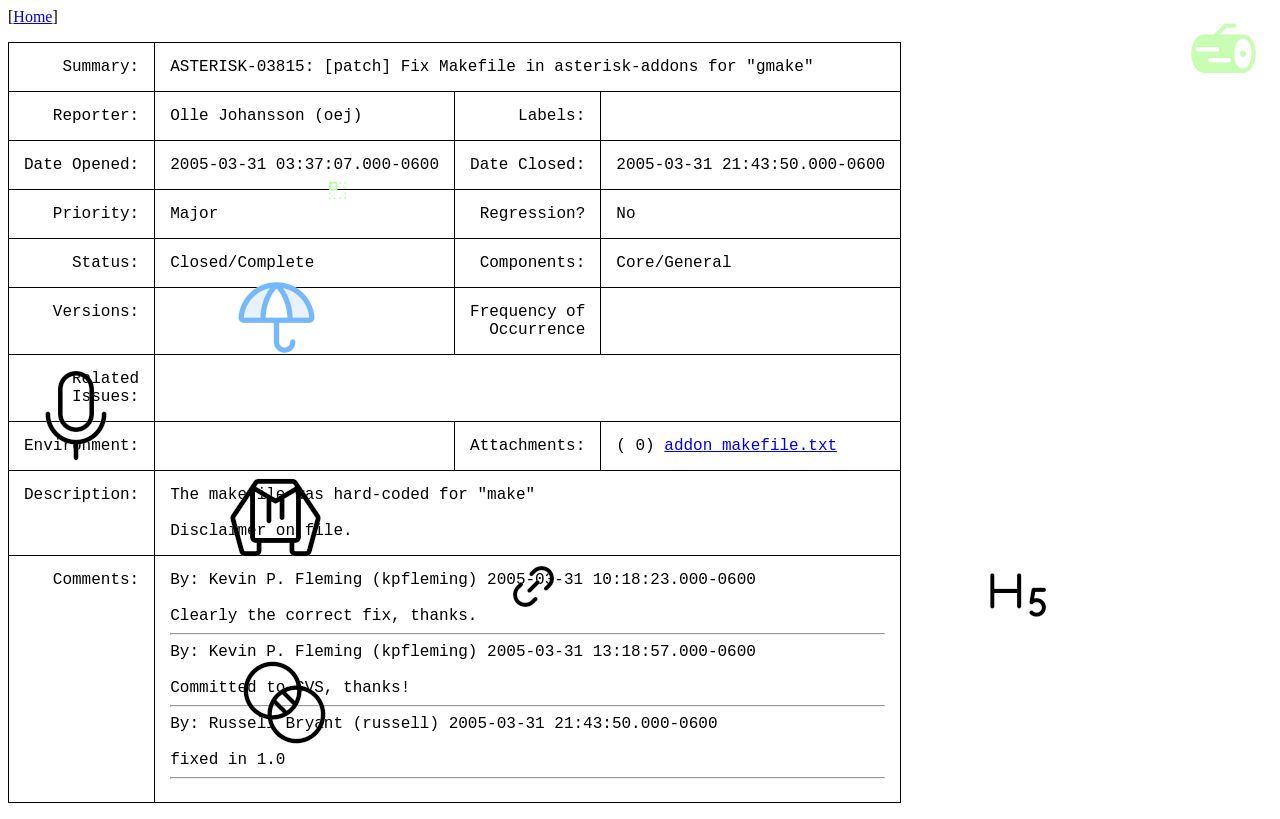 The image size is (1280, 819). I want to click on copy or share a link, so click(533, 586).